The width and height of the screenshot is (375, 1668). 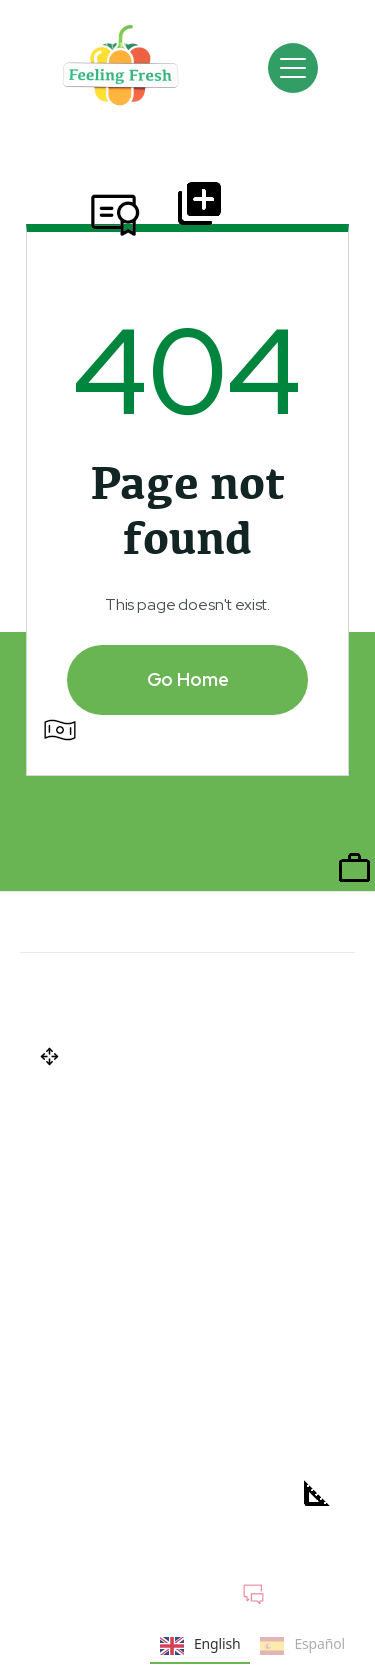 I want to click on view certification or credentials, so click(x=113, y=213).